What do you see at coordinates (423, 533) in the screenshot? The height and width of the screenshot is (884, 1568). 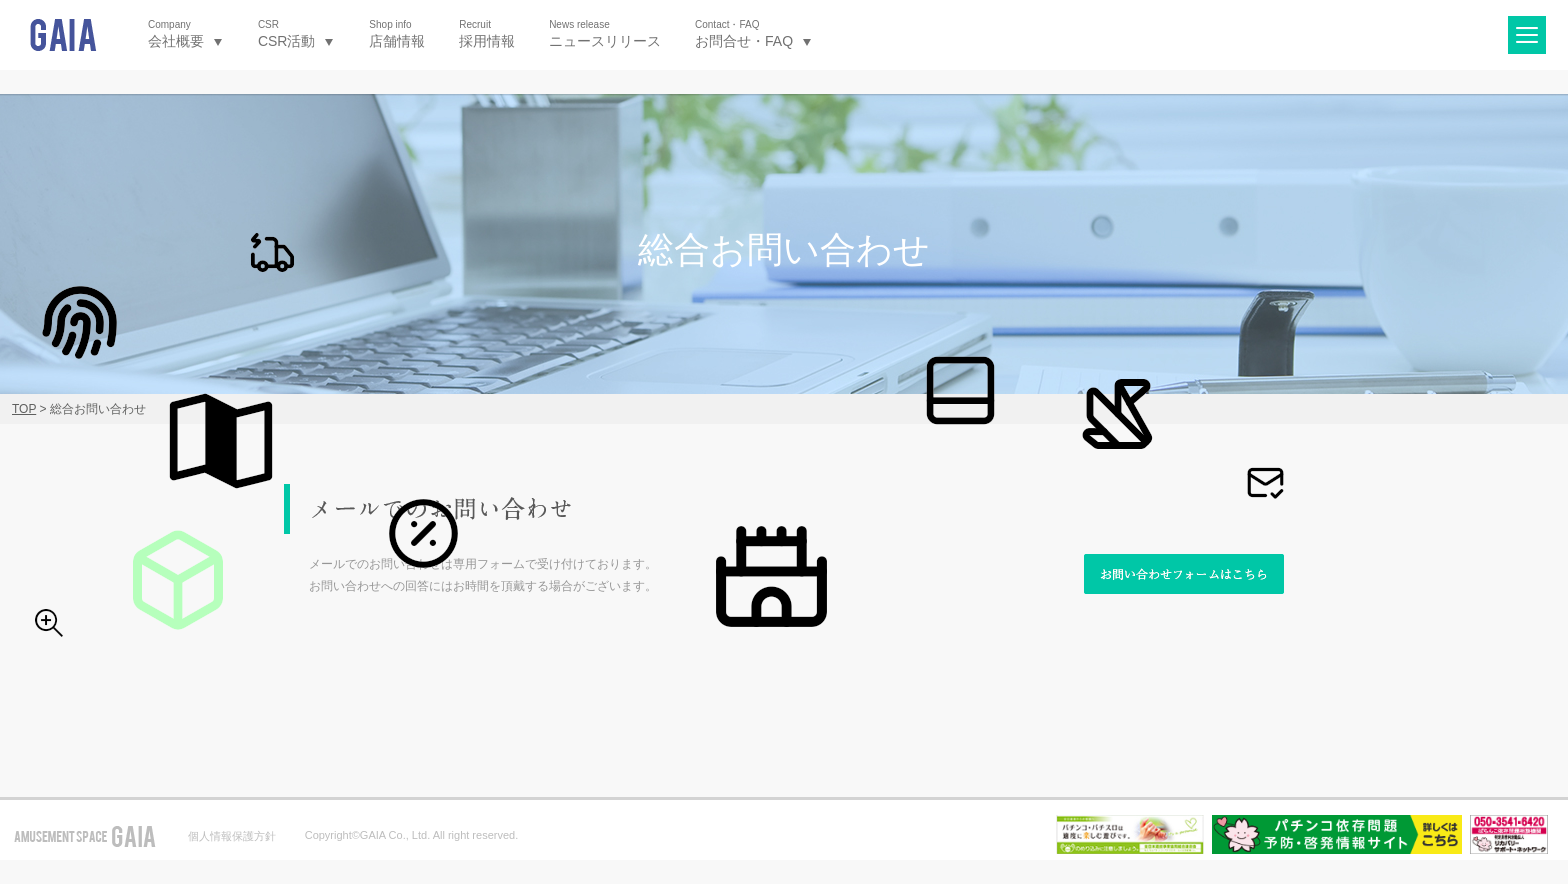 I see `view available discounts or promotions` at bounding box center [423, 533].